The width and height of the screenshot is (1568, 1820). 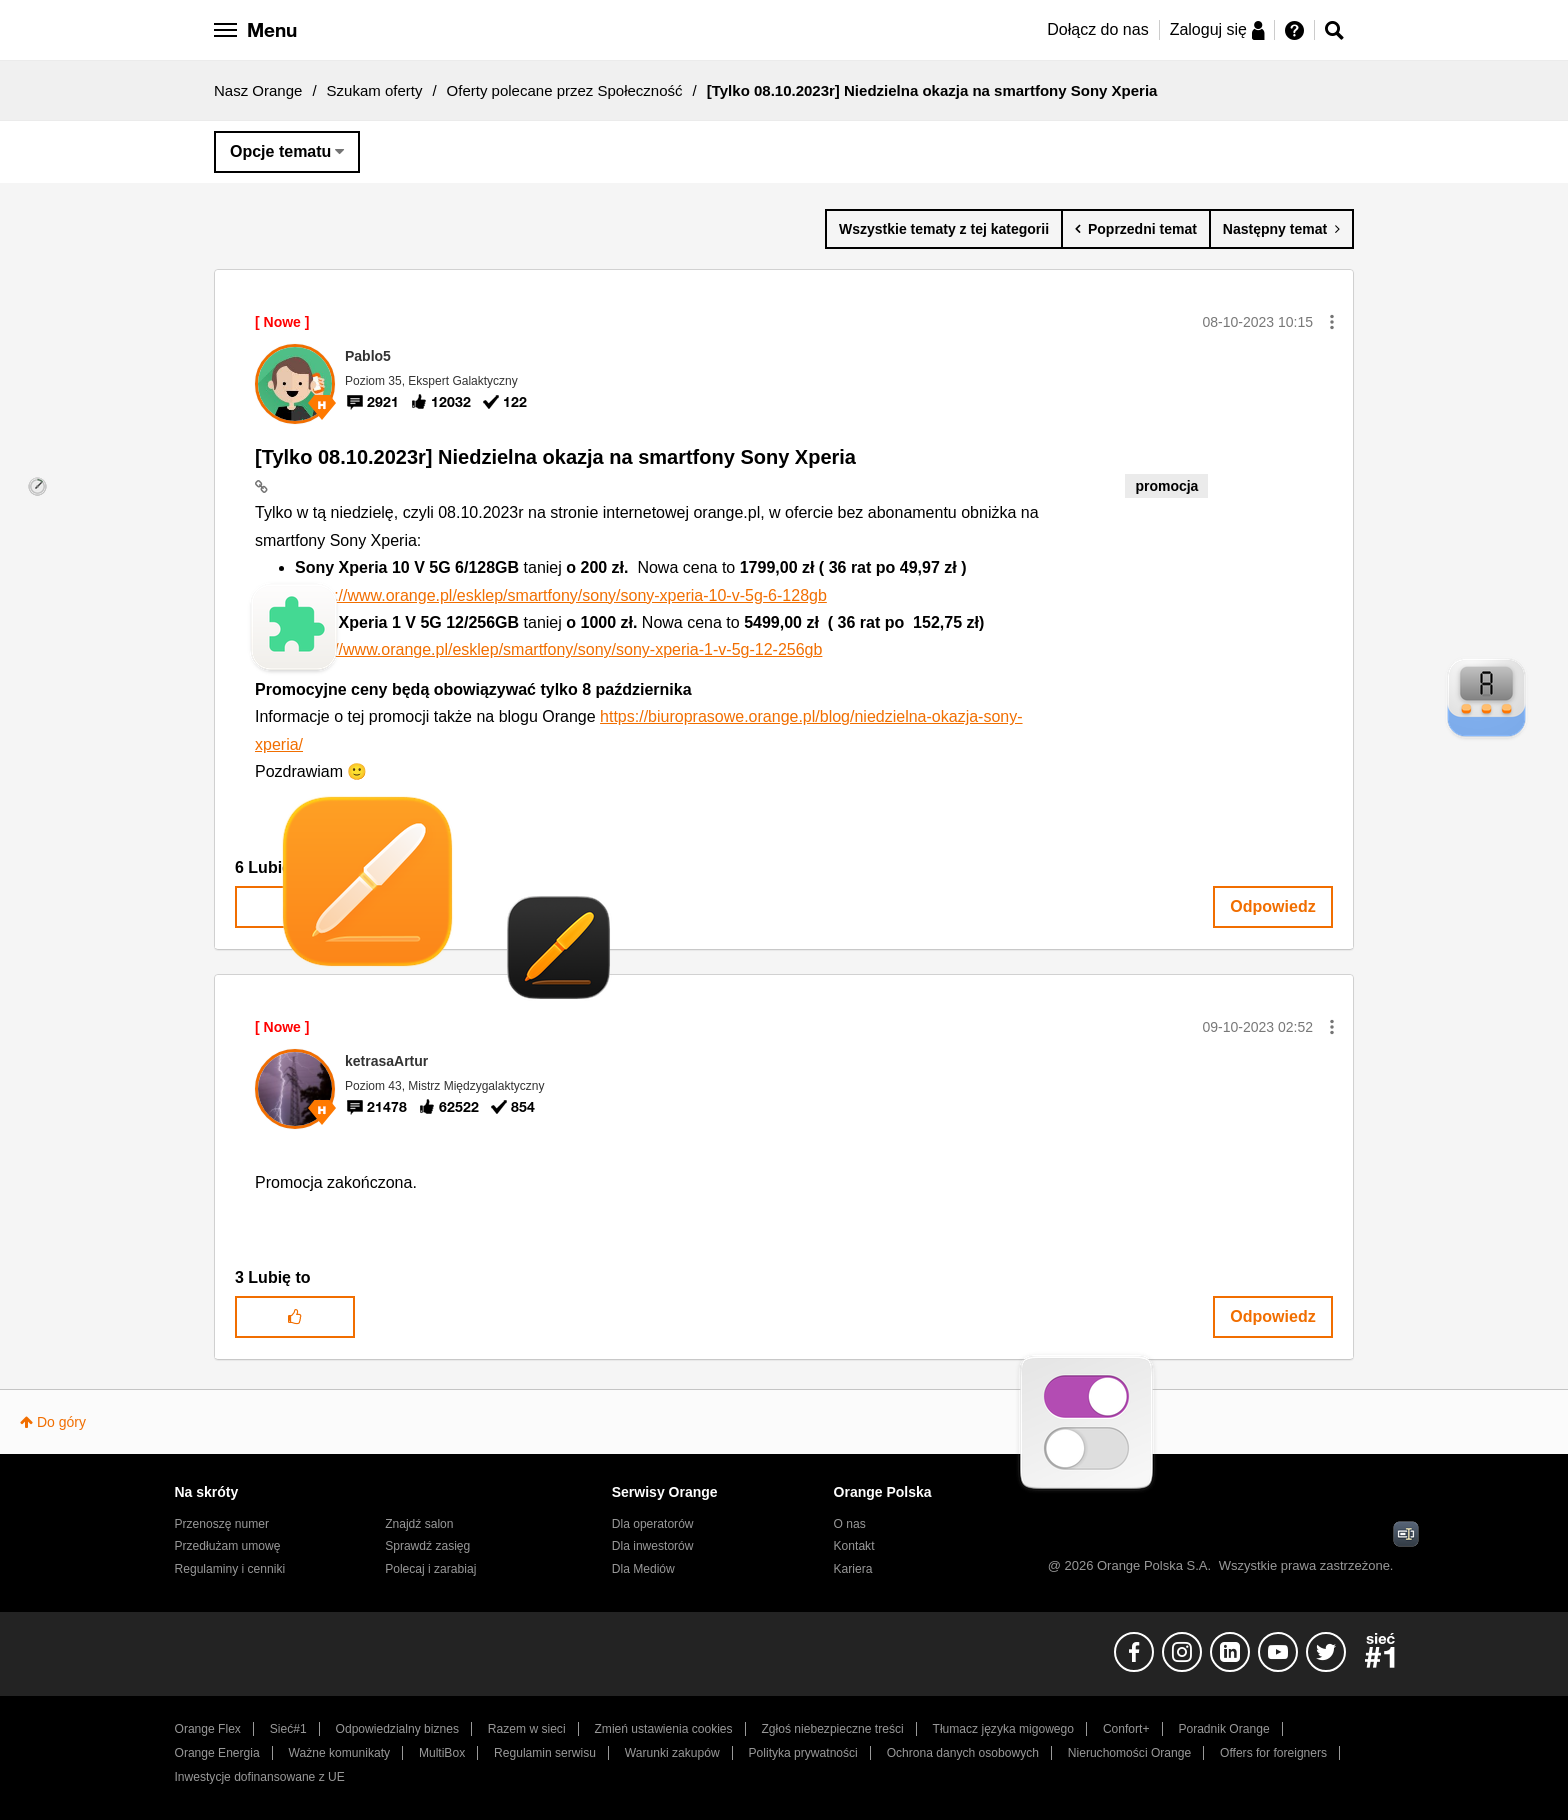 I want to click on open system settings or preferences, so click(x=1086, y=1422).